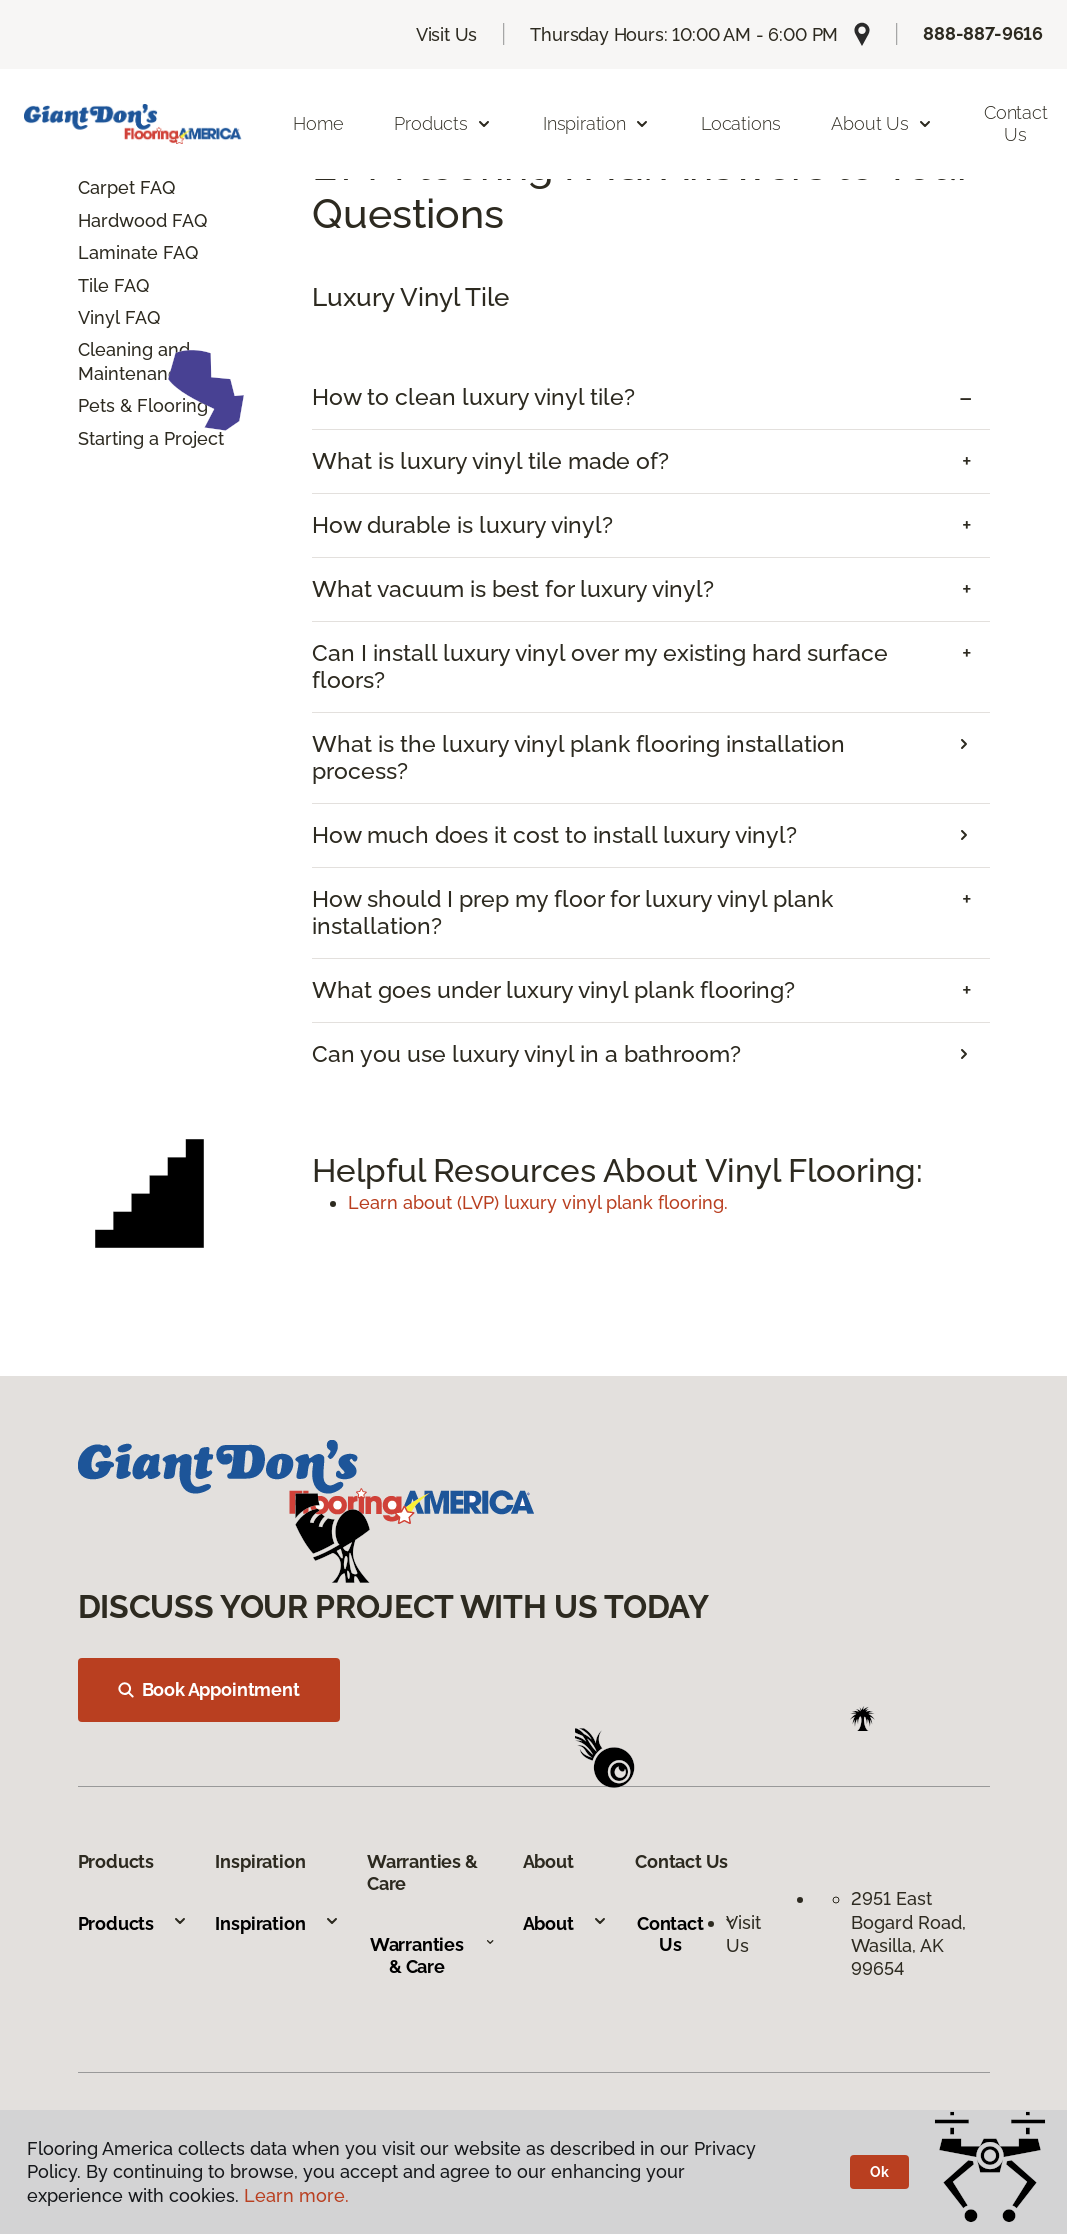  What do you see at coordinates (340, 1538) in the screenshot?
I see `indicates a sticky or slowed movement status effect` at bounding box center [340, 1538].